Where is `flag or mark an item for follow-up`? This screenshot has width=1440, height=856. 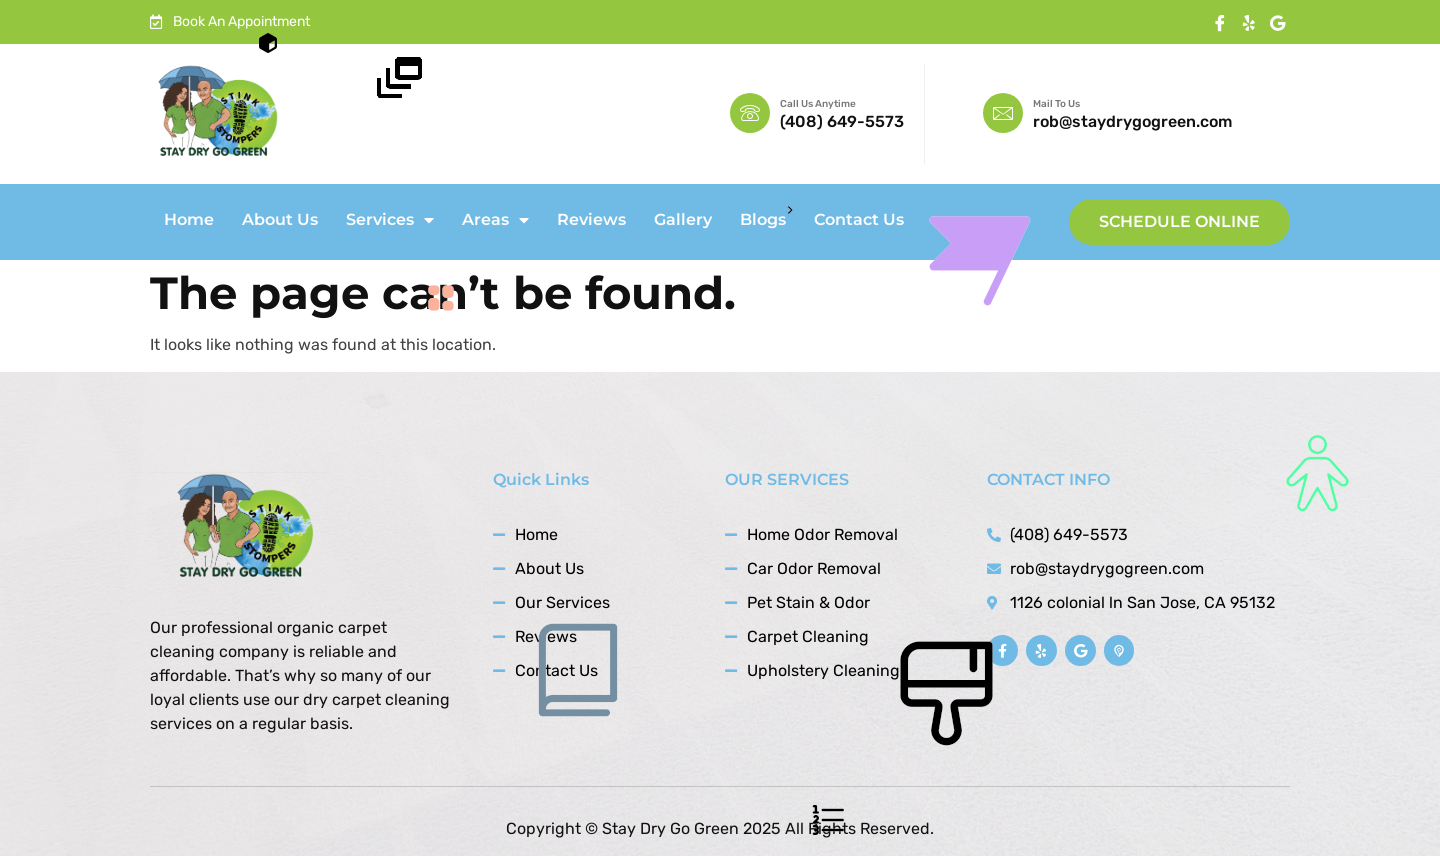 flag or mark an item for follow-up is located at coordinates (976, 255).